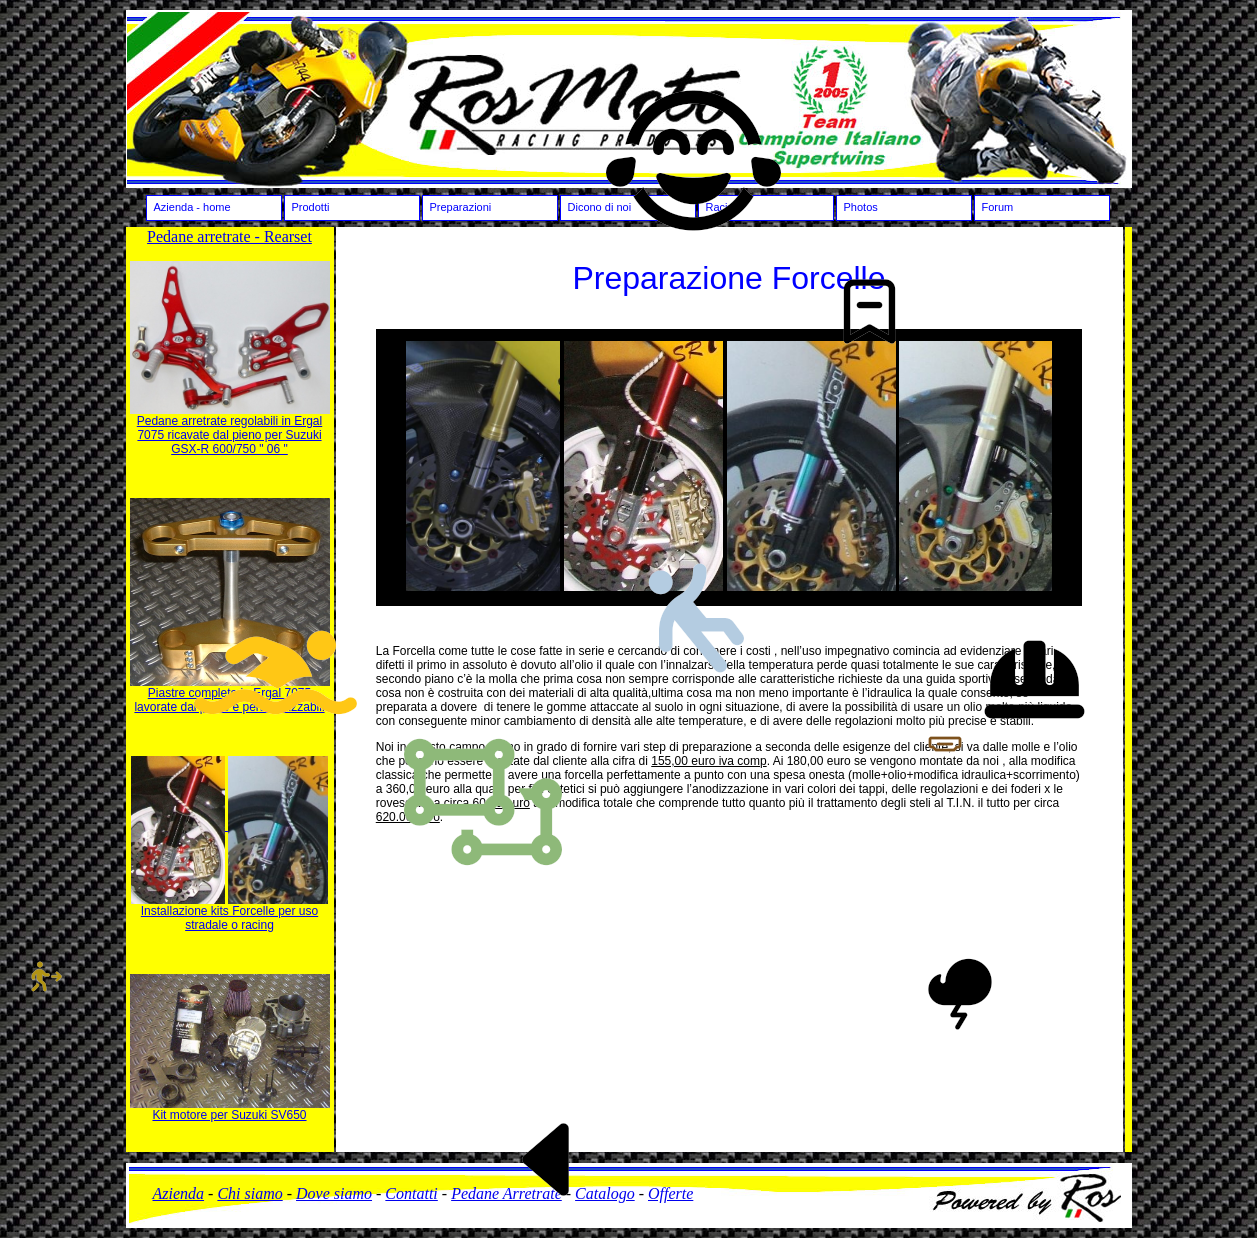  What do you see at coordinates (945, 744) in the screenshot?
I see `hdmi port connection status` at bounding box center [945, 744].